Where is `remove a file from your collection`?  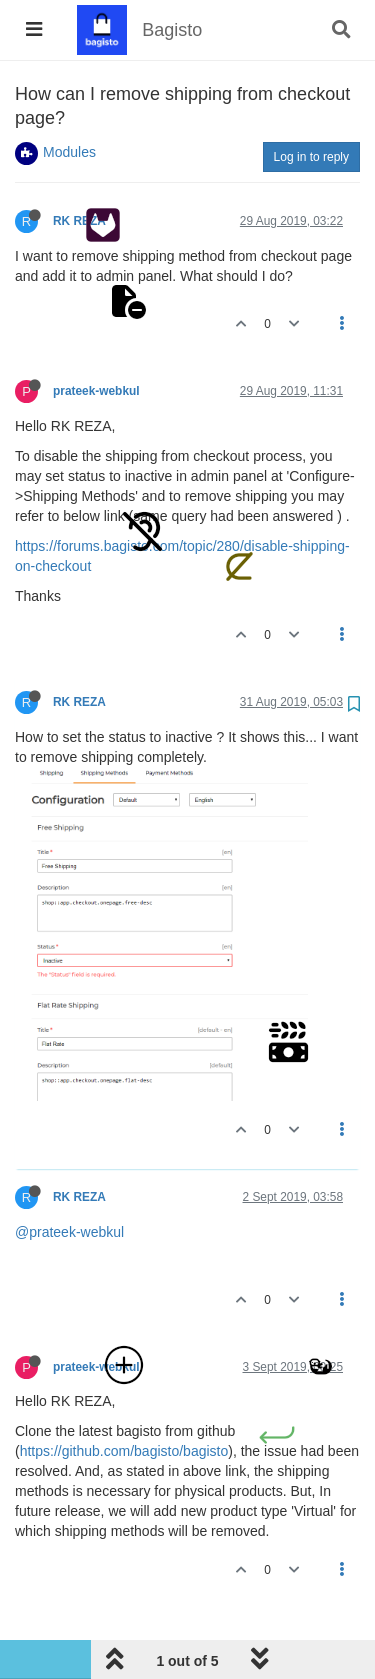 remove a file from your collection is located at coordinates (128, 301).